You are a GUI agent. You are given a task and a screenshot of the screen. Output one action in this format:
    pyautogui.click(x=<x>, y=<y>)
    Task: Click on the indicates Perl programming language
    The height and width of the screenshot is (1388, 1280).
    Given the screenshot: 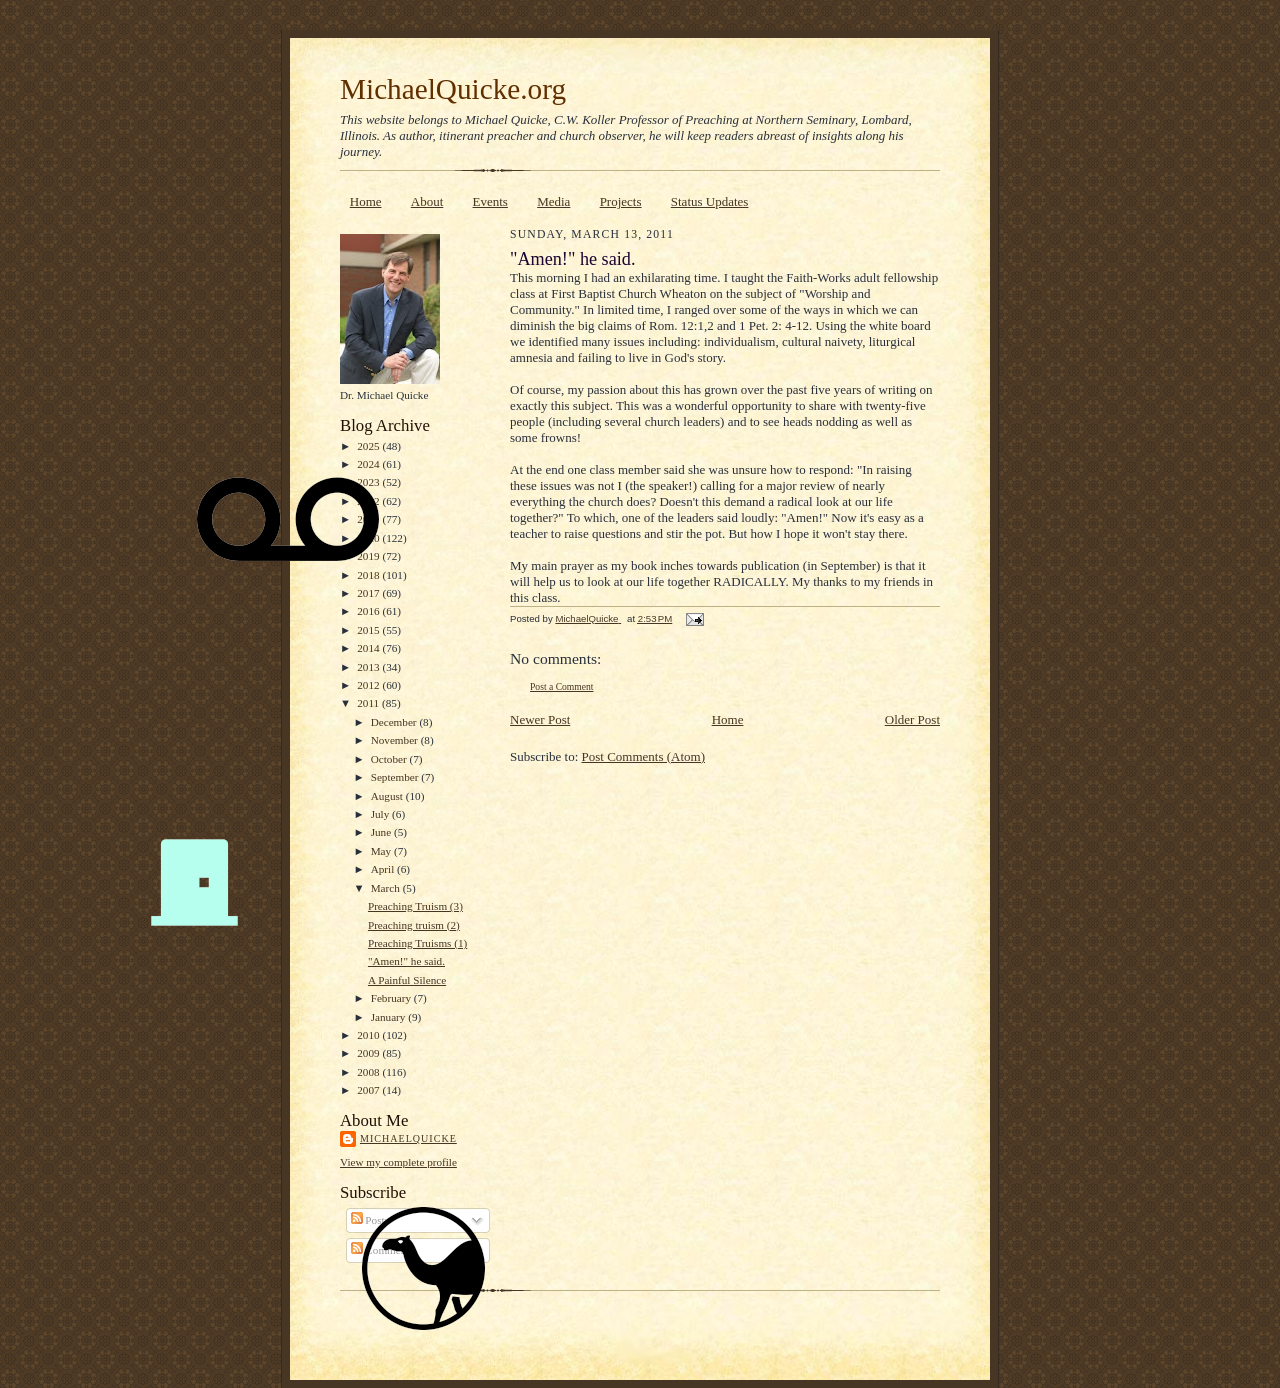 What is the action you would take?
    pyautogui.click(x=423, y=1268)
    